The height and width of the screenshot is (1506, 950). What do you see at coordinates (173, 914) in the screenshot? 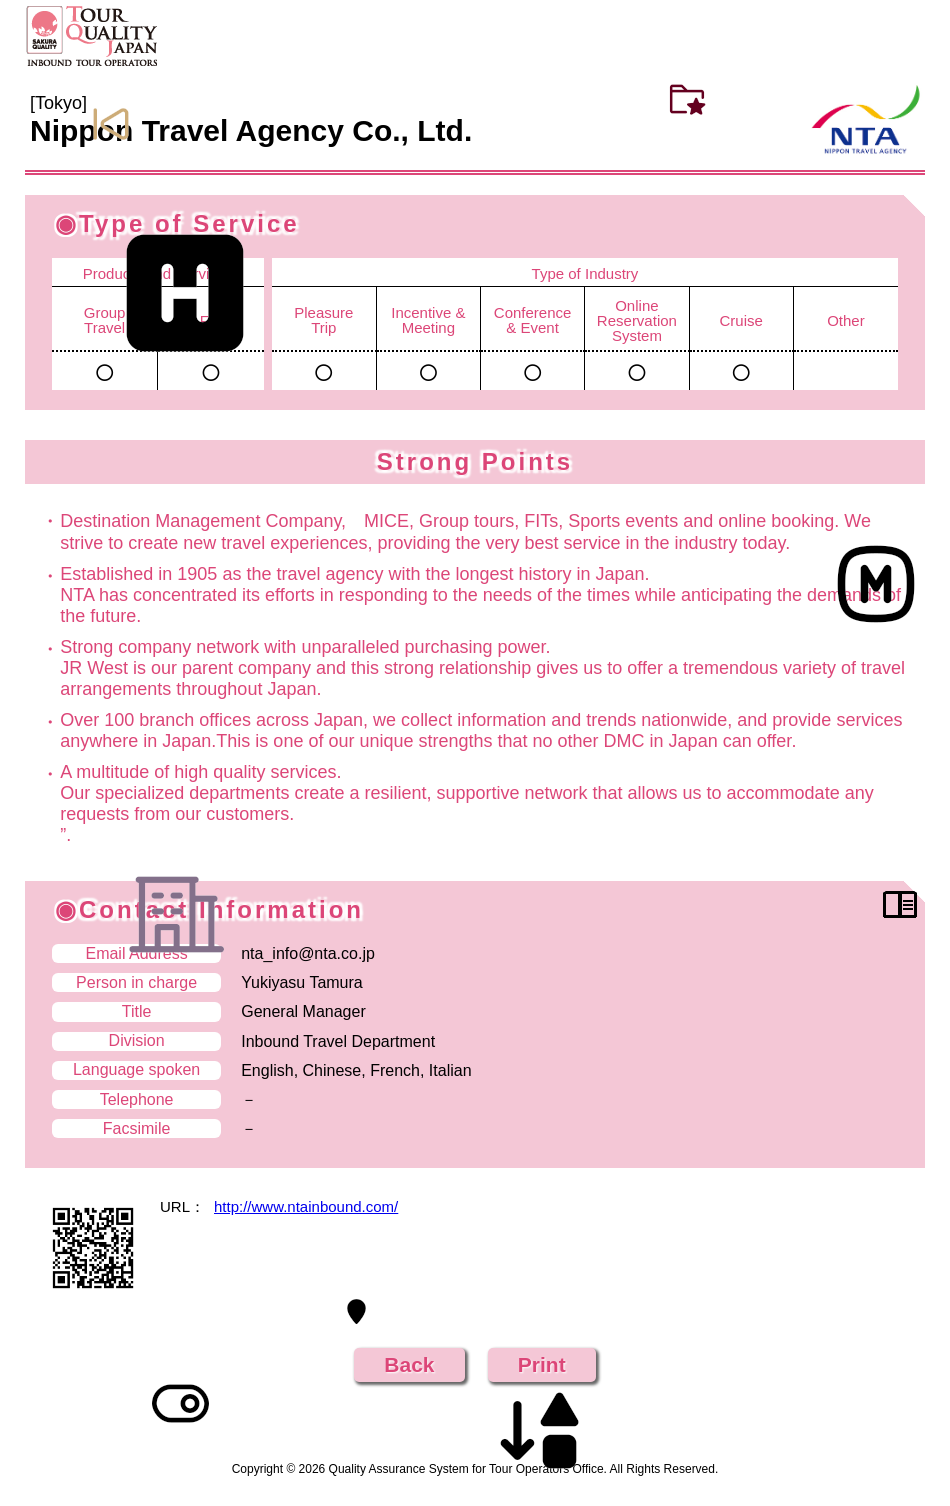
I see `view office or workplace location` at bounding box center [173, 914].